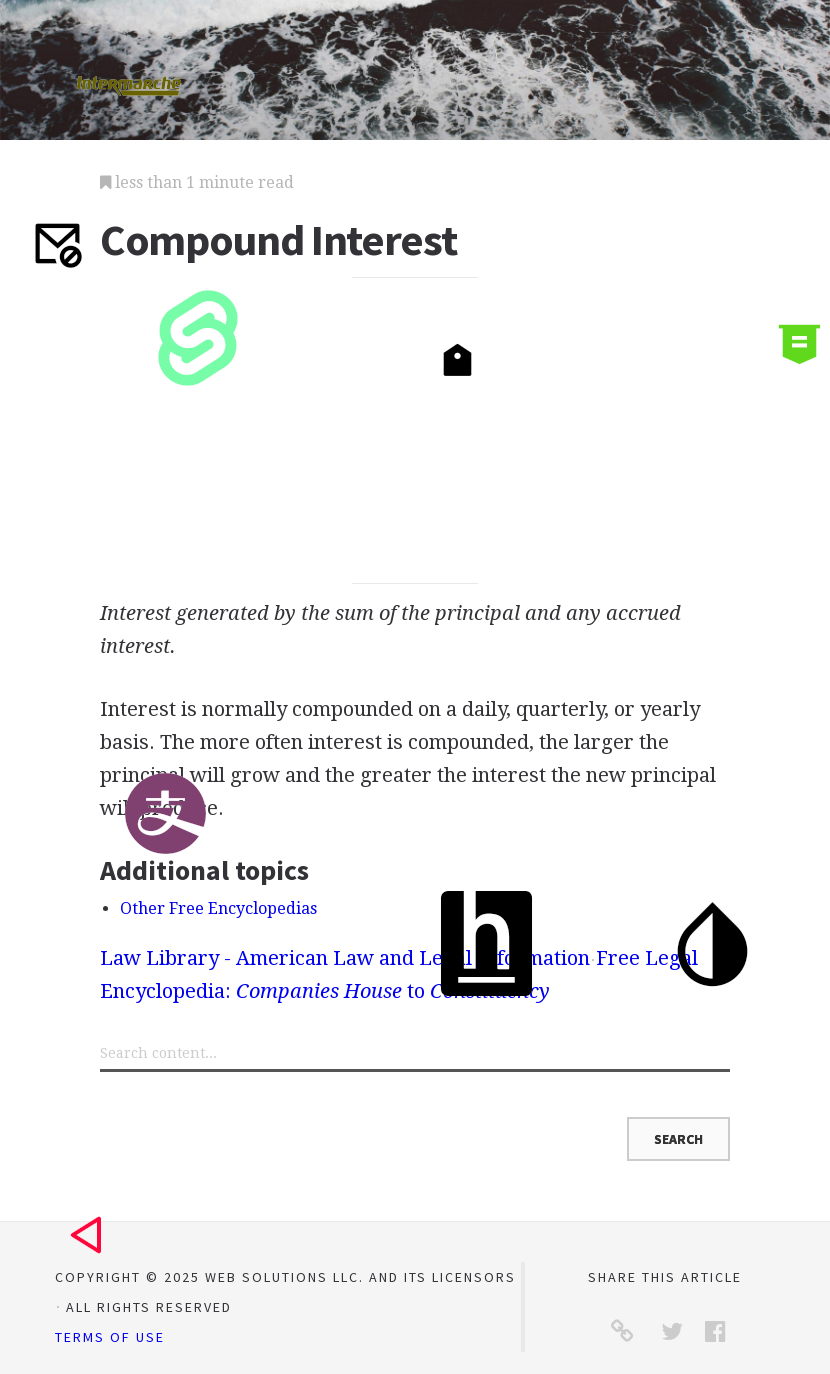 The width and height of the screenshot is (830, 1374). Describe the element at coordinates (165, 813) in the screenshot. I see `pay with alipay` at that location.